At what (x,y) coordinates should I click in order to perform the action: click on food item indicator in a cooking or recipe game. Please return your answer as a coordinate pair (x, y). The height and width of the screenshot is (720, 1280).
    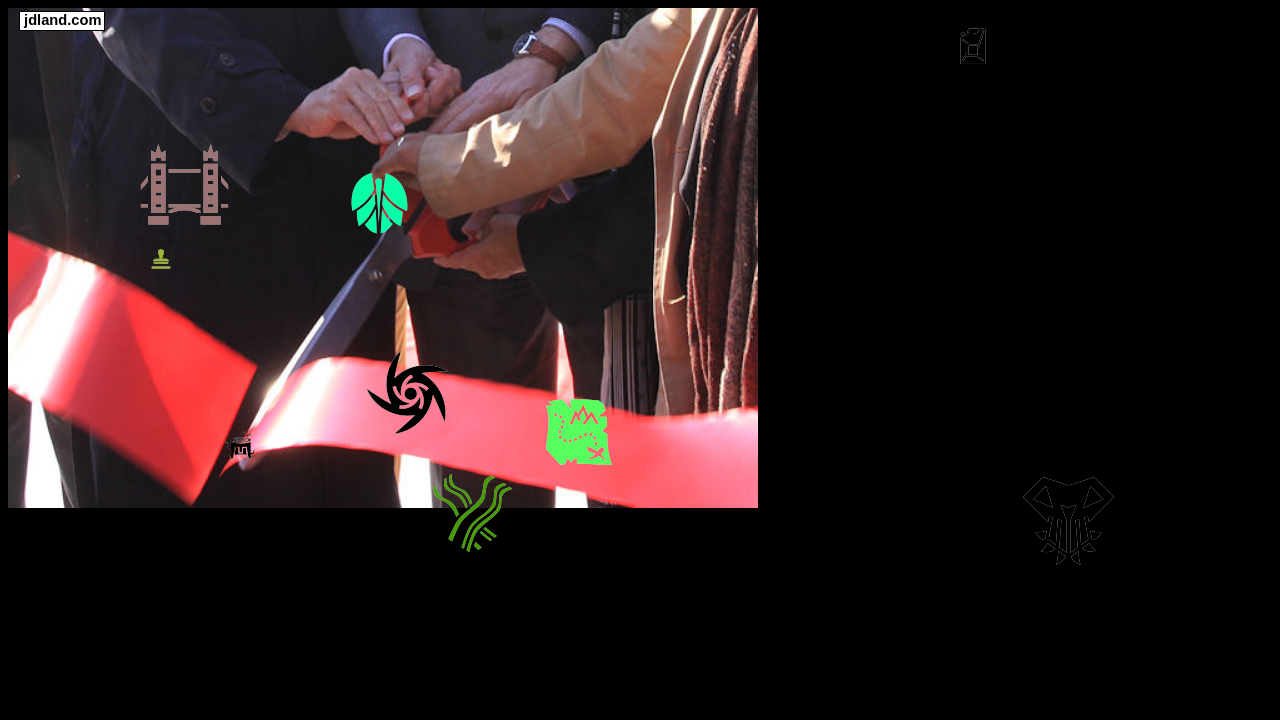
    Looking at the image, I should click on (473, 513).